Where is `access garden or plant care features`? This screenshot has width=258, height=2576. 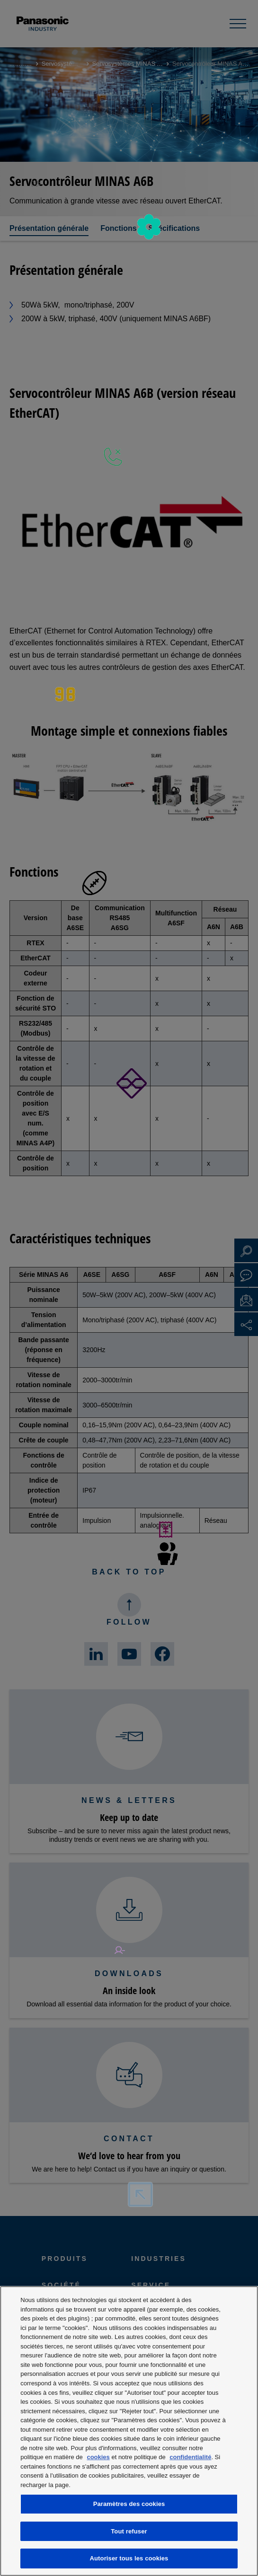
access garden or plant care features is located at coordinates (149, 227).